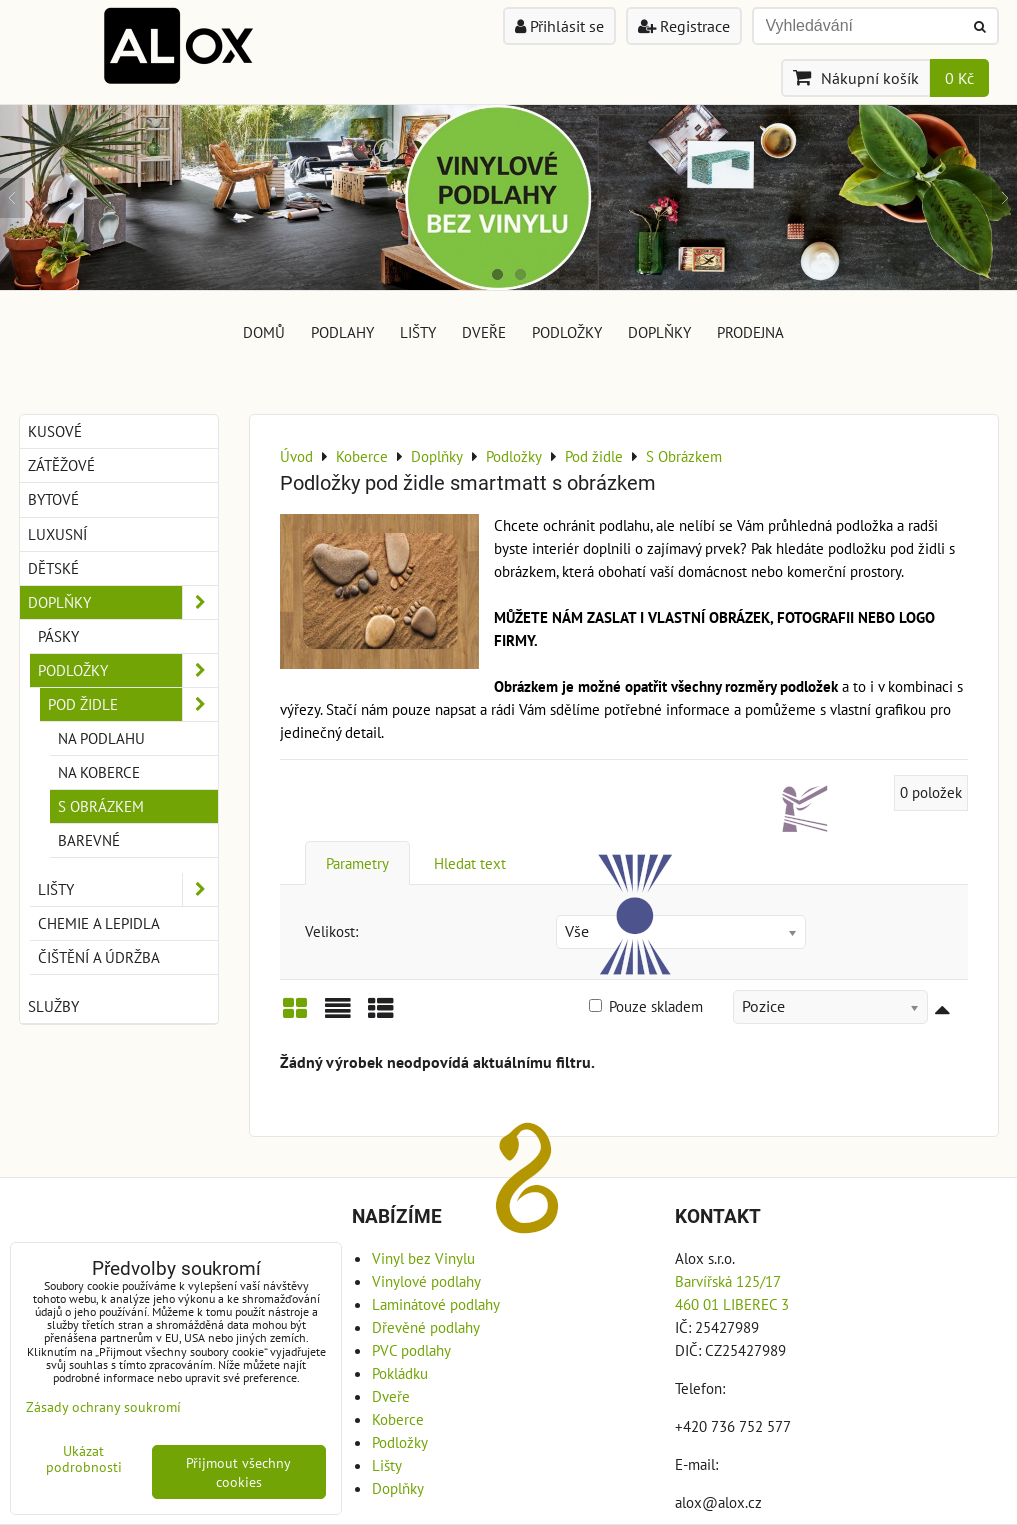  I want to click on lock picking skill or ability in a game, so click(804, 809).